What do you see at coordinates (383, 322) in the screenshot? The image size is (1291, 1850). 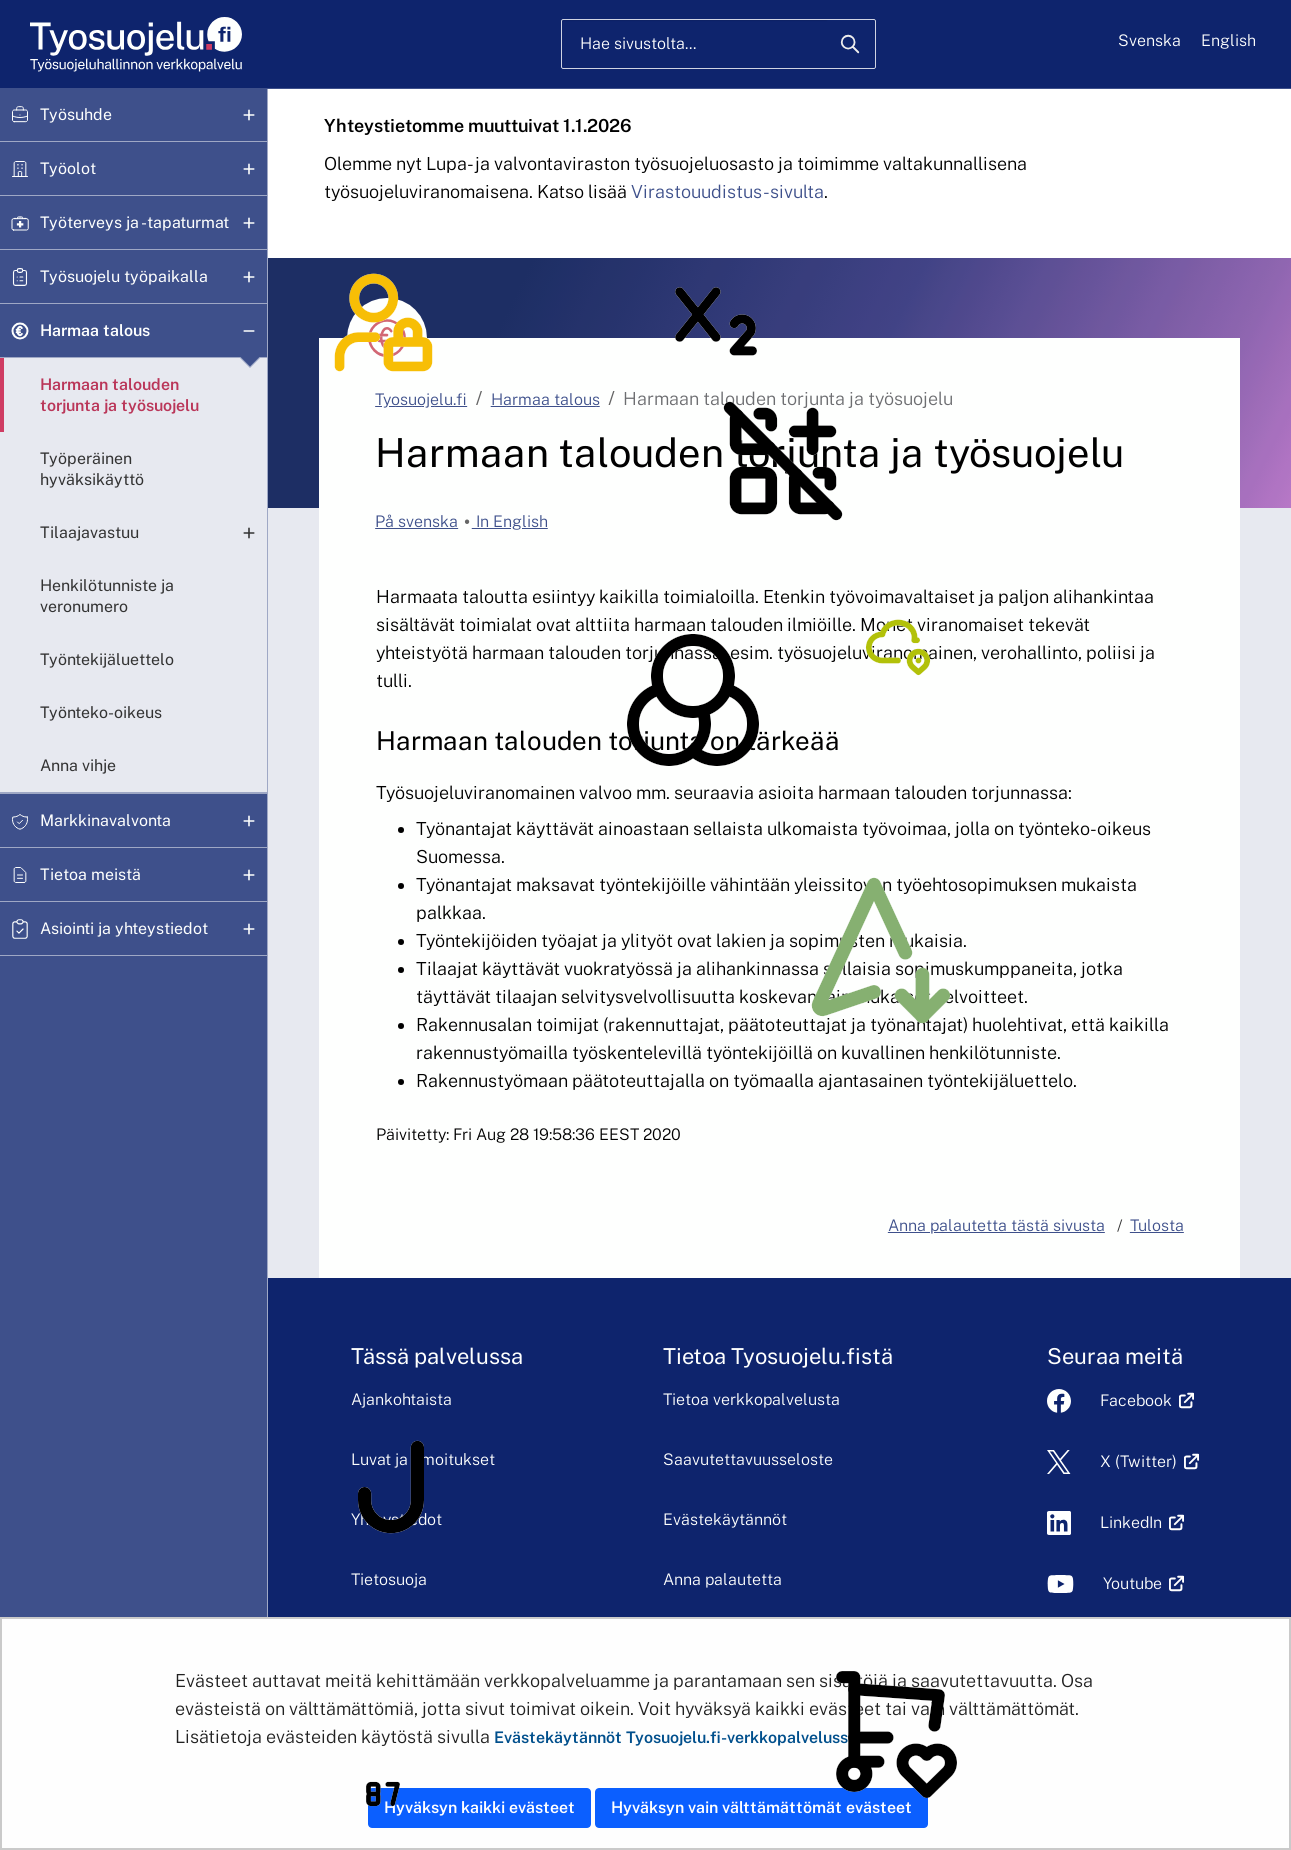 I see `lock or restrict a user account` at bounding box center [383, 322].